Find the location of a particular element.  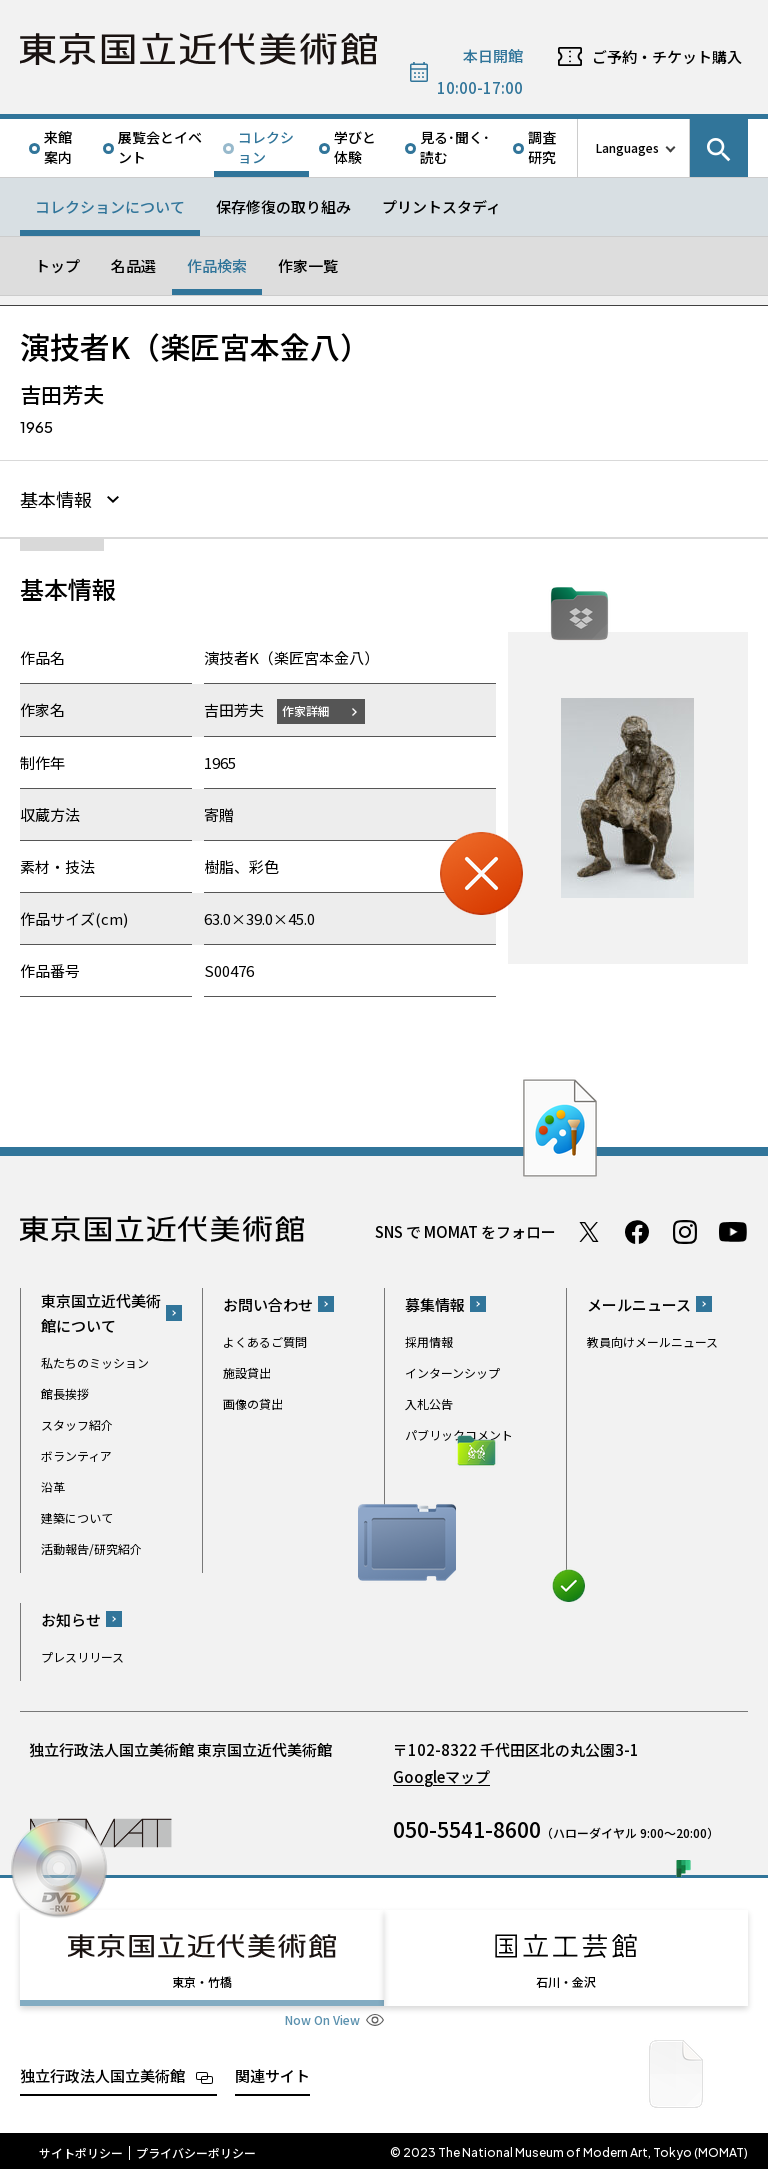

open file in paint application is located at coordinates (560, 1128).